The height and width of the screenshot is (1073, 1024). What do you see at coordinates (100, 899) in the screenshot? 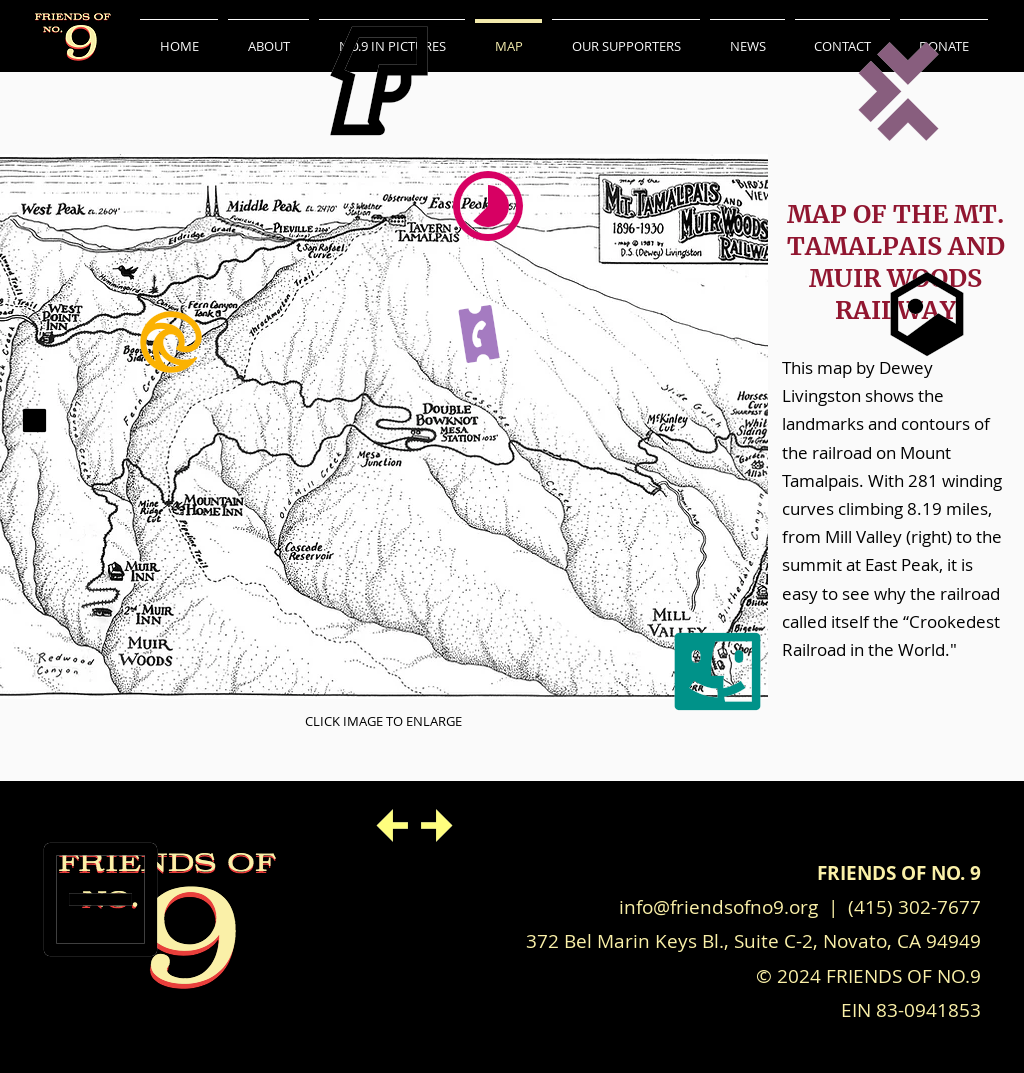
I see `indicates a partially selected state in a list` at bounding box center [100, 899].